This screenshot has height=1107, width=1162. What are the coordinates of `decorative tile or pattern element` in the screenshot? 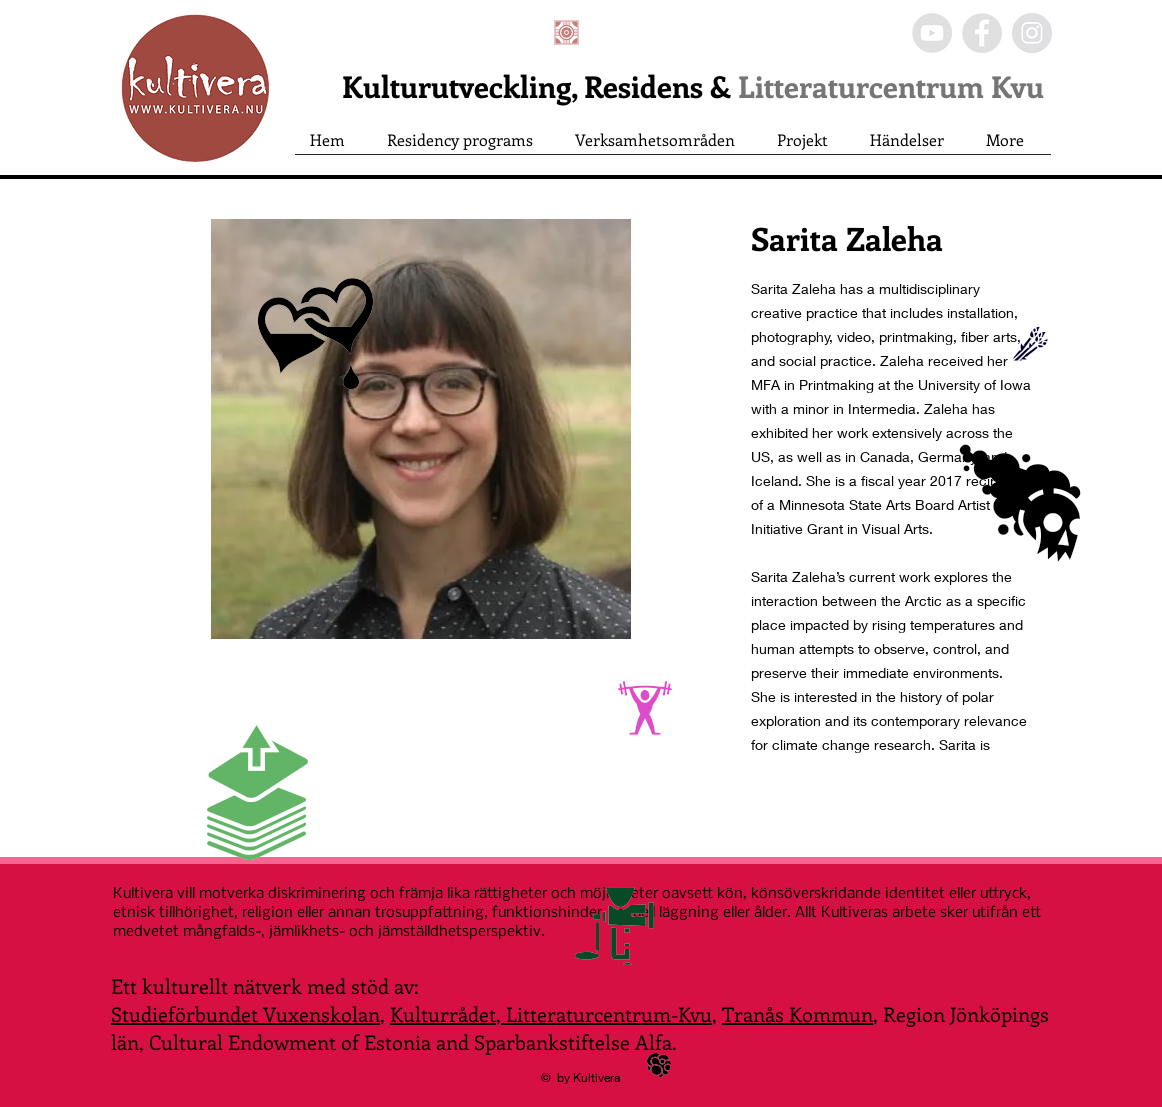 It's located at (566, 32).